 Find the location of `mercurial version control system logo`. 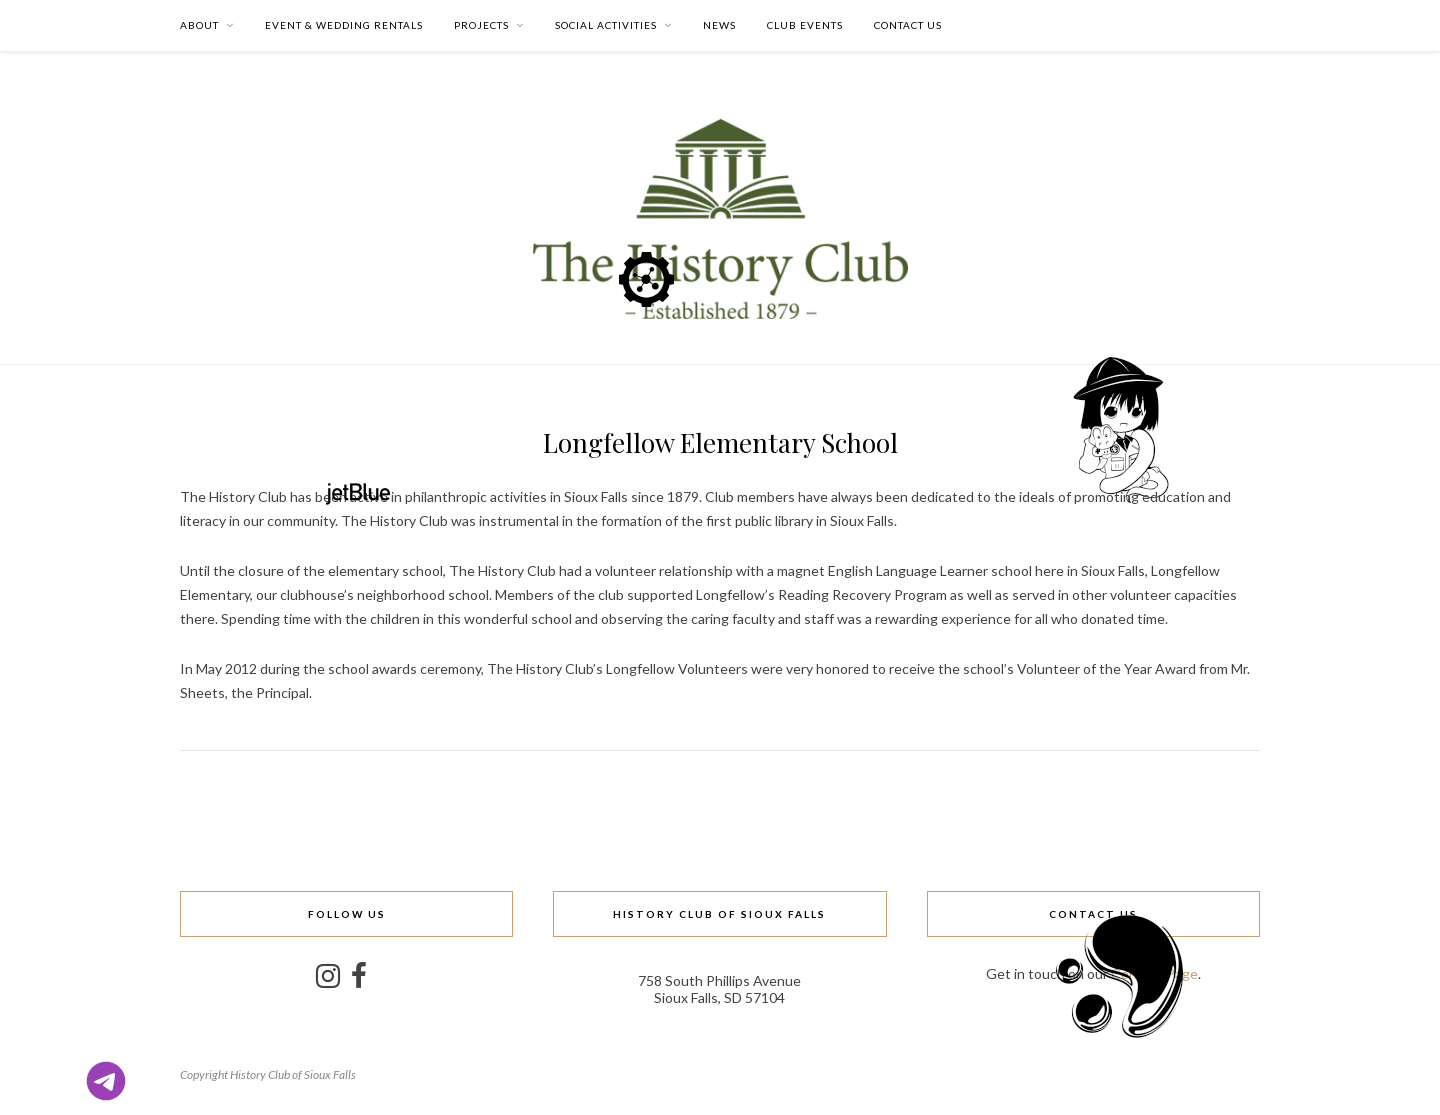

mercurial version control system logo is located at coordinates (1119, 976).